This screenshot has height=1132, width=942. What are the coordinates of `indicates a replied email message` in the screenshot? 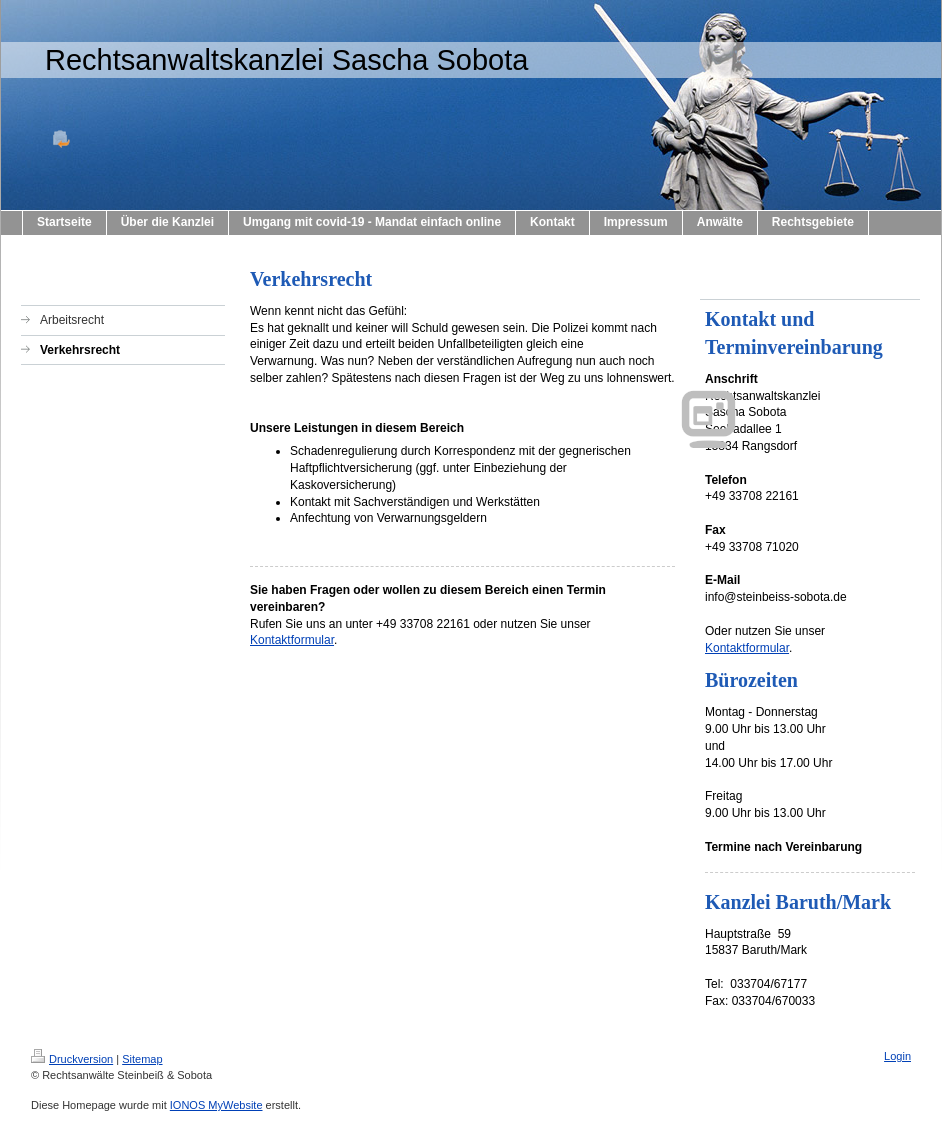 It's located at (61, 139).